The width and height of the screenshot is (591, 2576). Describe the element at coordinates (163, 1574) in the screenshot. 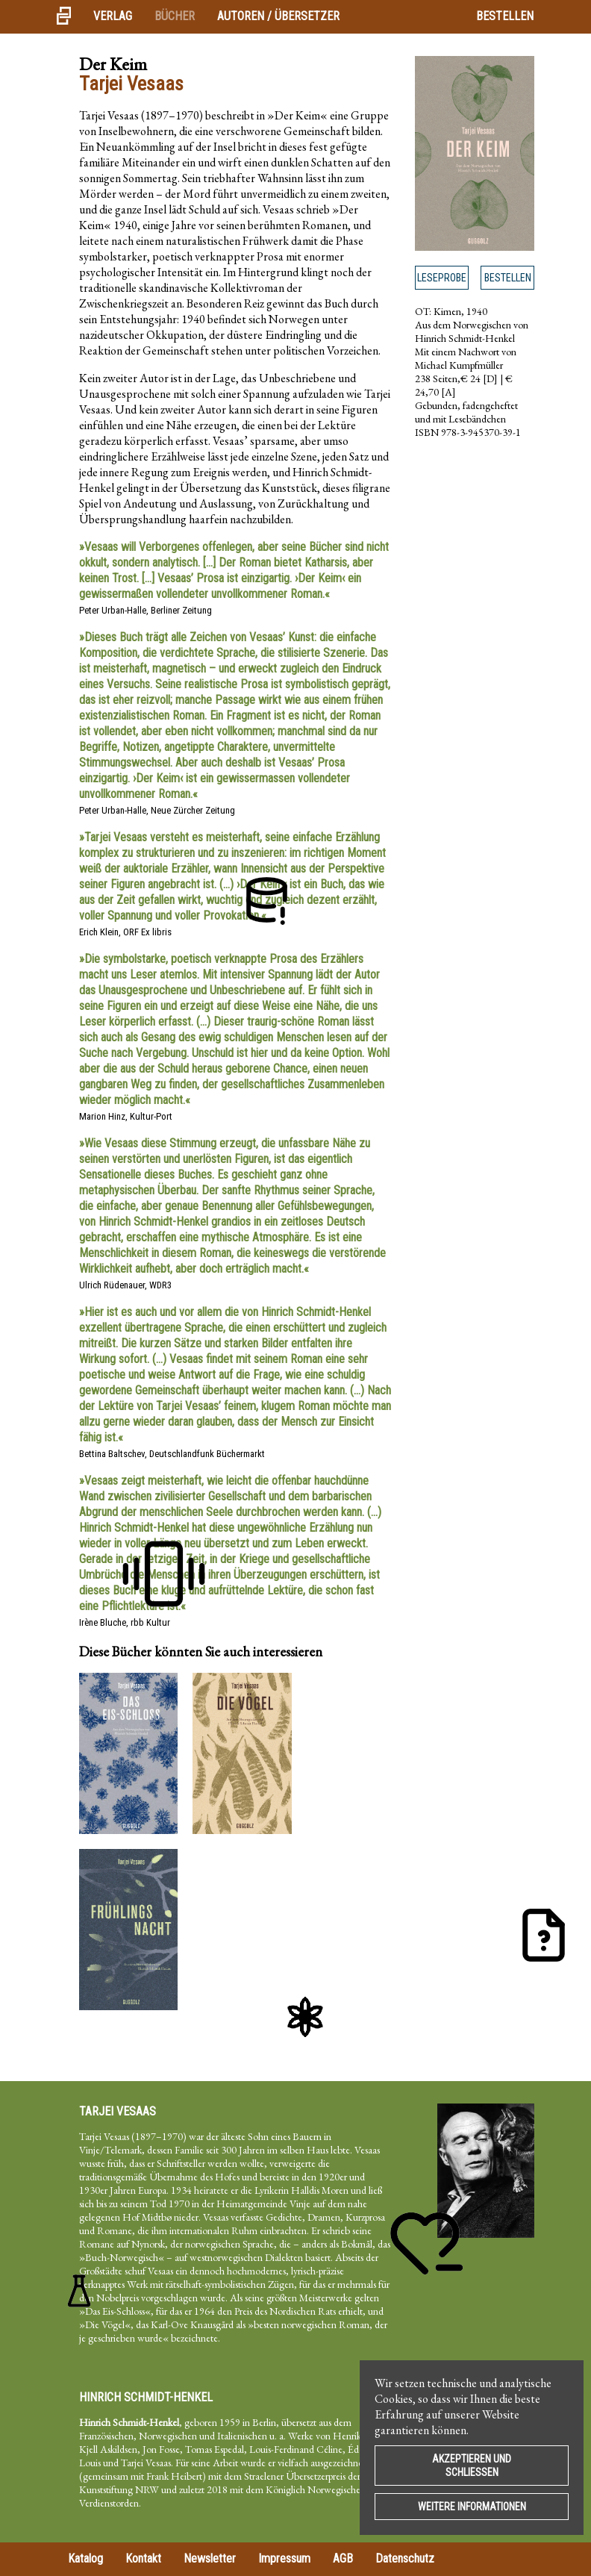

I see `enable vibrate mode on your device` at that location.